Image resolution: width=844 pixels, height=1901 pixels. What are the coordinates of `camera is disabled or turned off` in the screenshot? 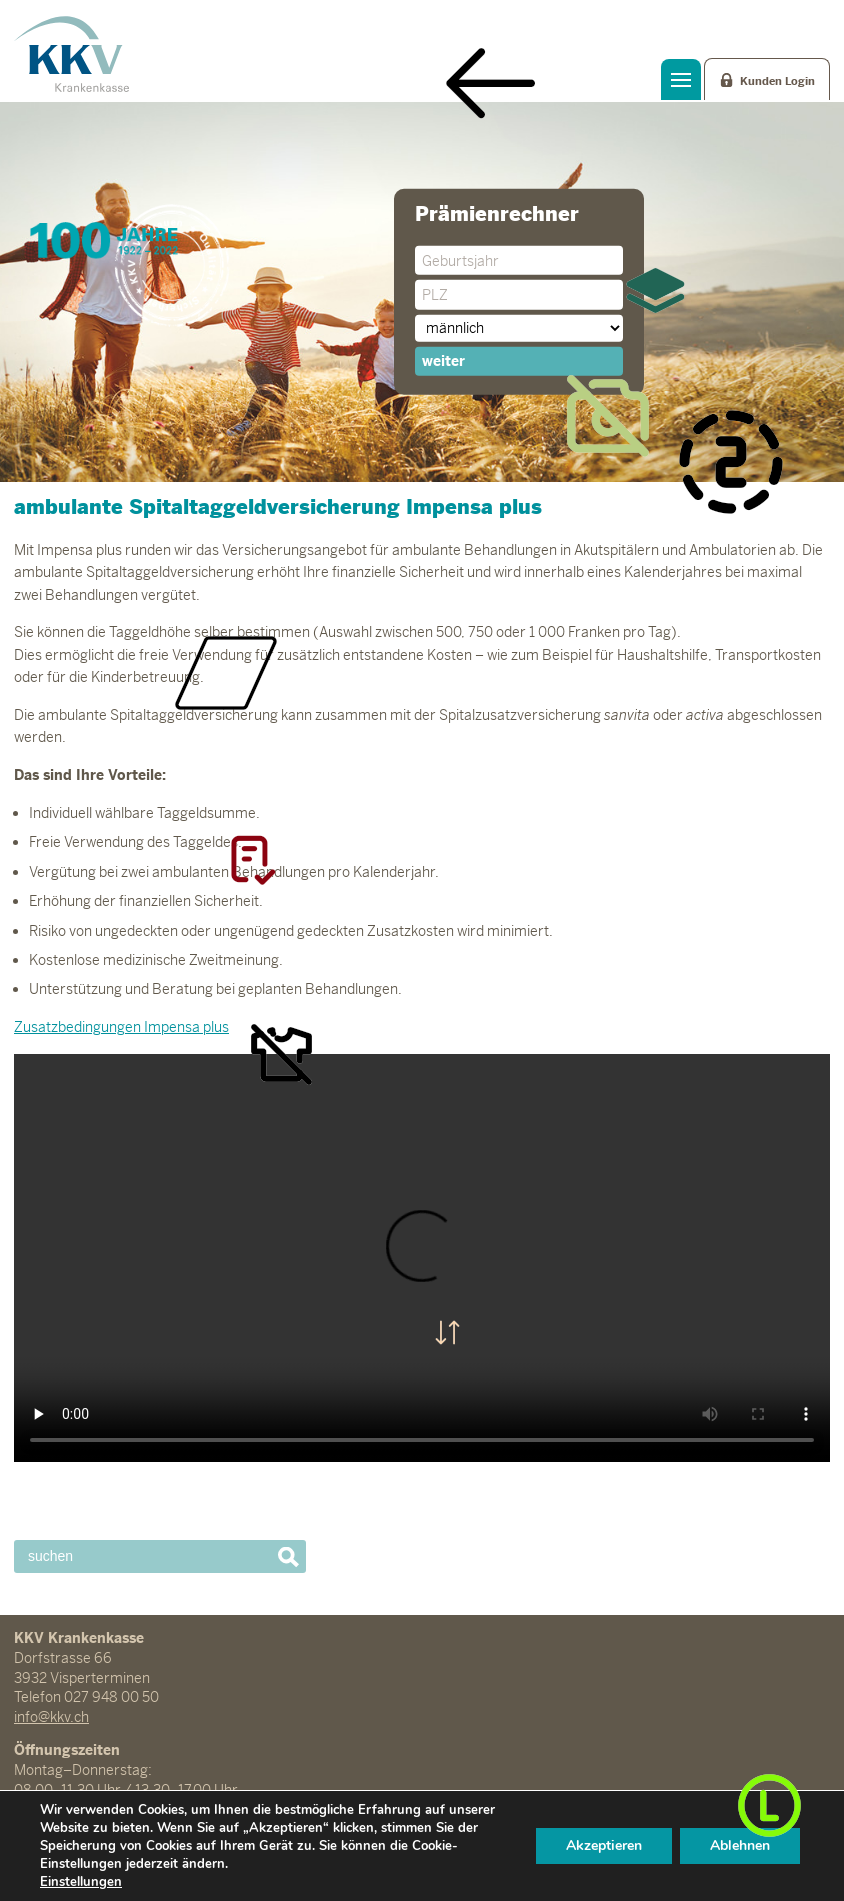 It's located at (608, 416).